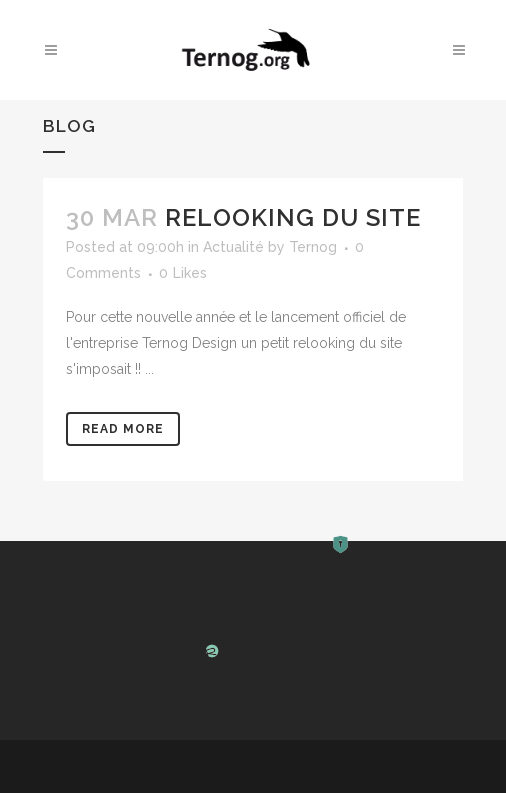 Image resolution: width=506 pixels, height=793 pixels. What do you see at coordinates (340, 544) in the screenshot?
I see `access security or privacy settings` at bounding box center [340, 544].